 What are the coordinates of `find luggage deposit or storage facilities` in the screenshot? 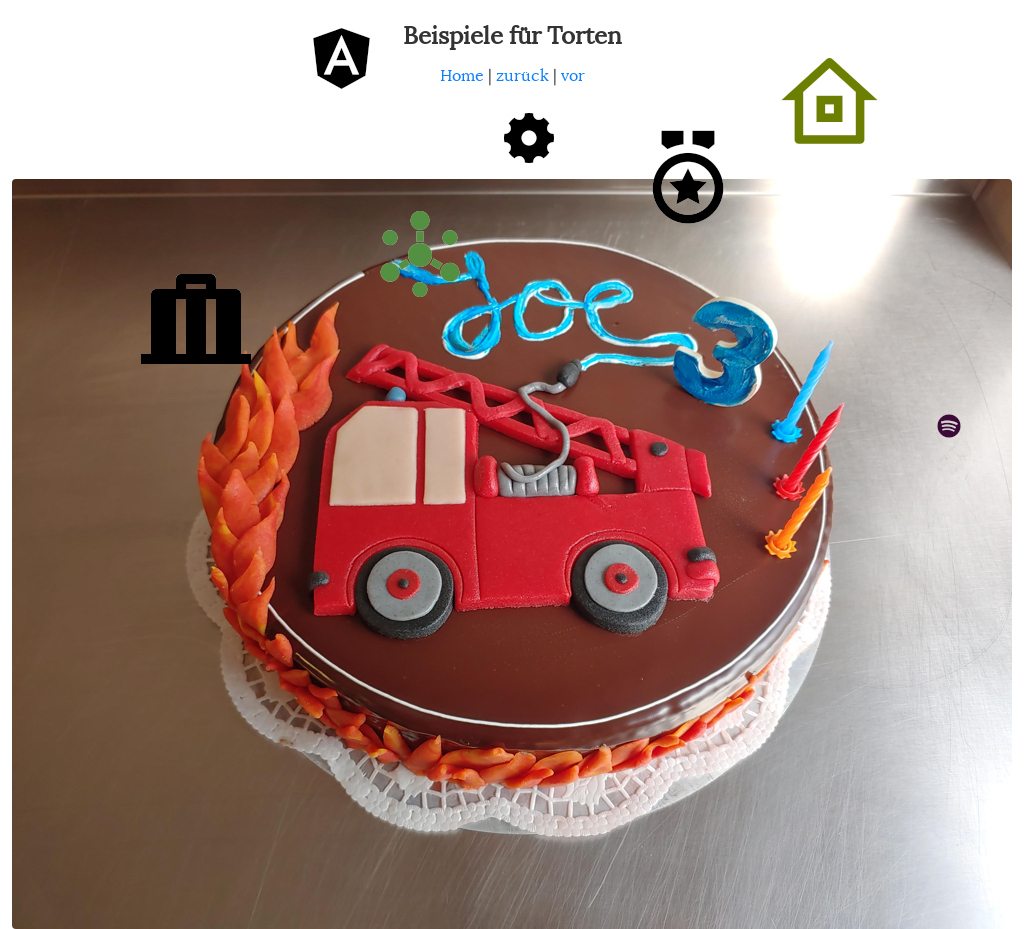 It's located at (196, 319).